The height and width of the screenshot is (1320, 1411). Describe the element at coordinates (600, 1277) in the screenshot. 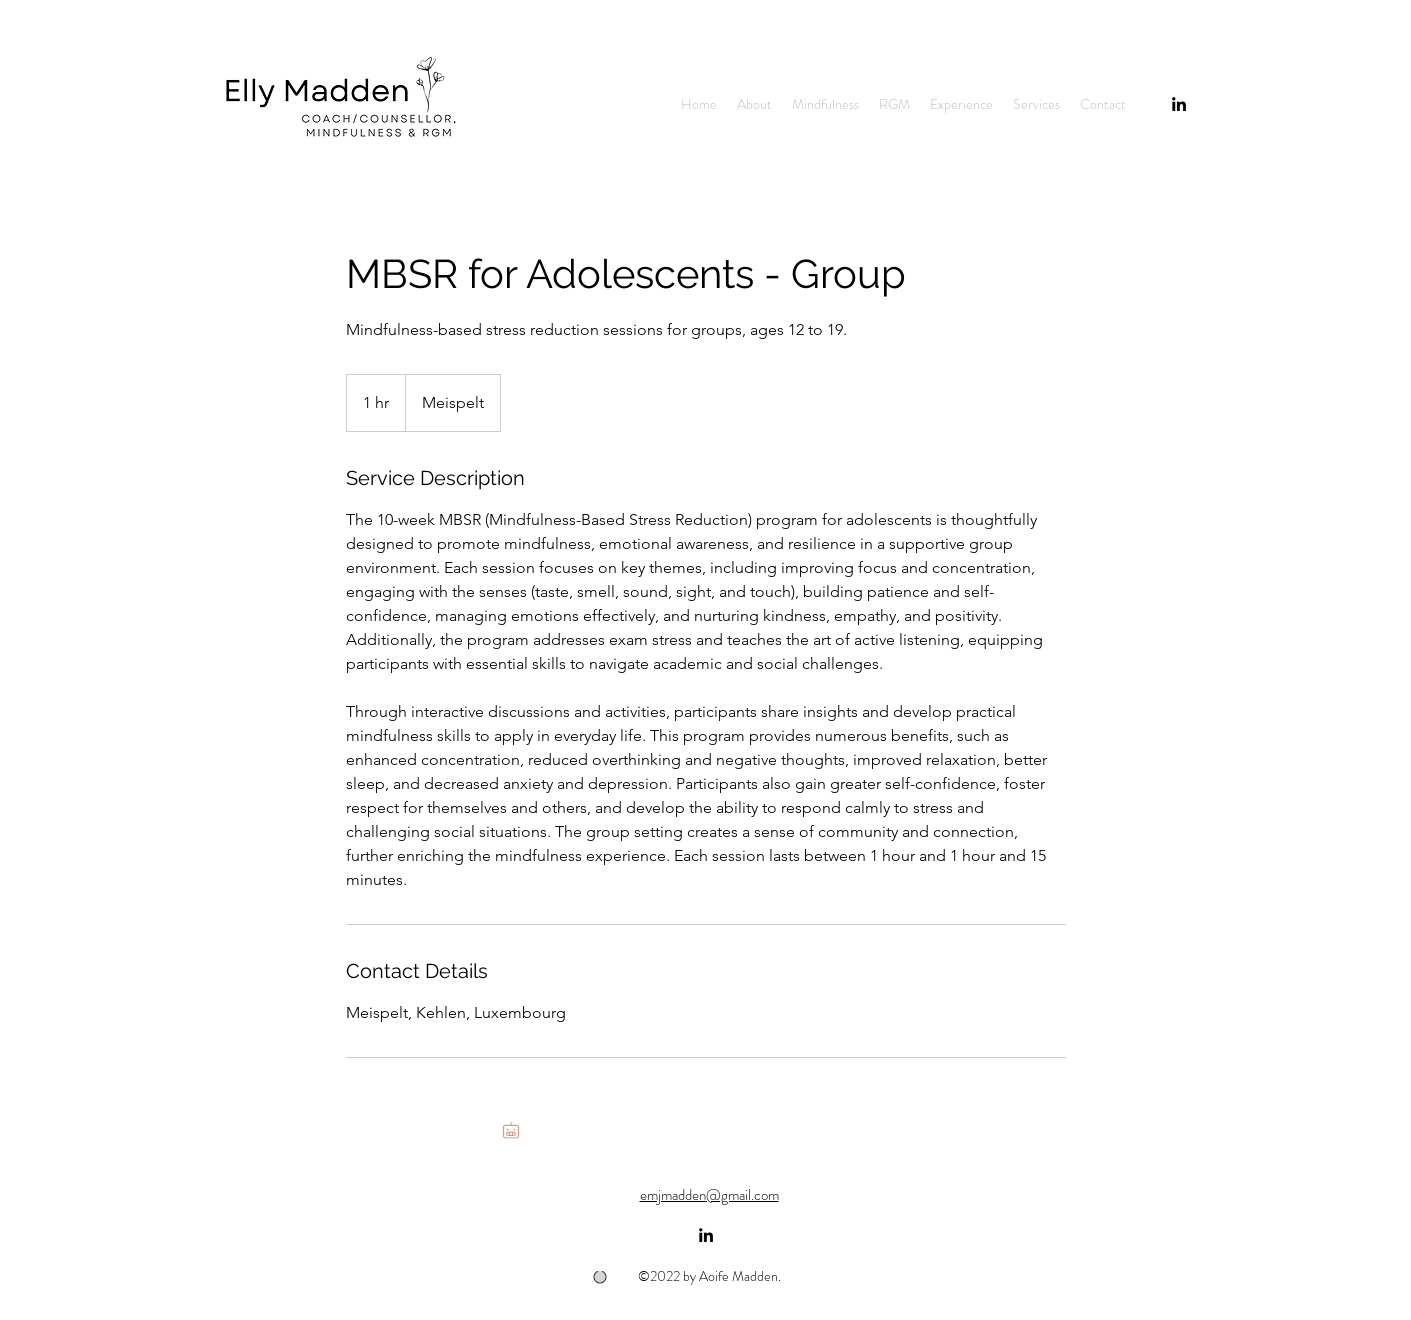

I see `loading or processing in progress` at that location.